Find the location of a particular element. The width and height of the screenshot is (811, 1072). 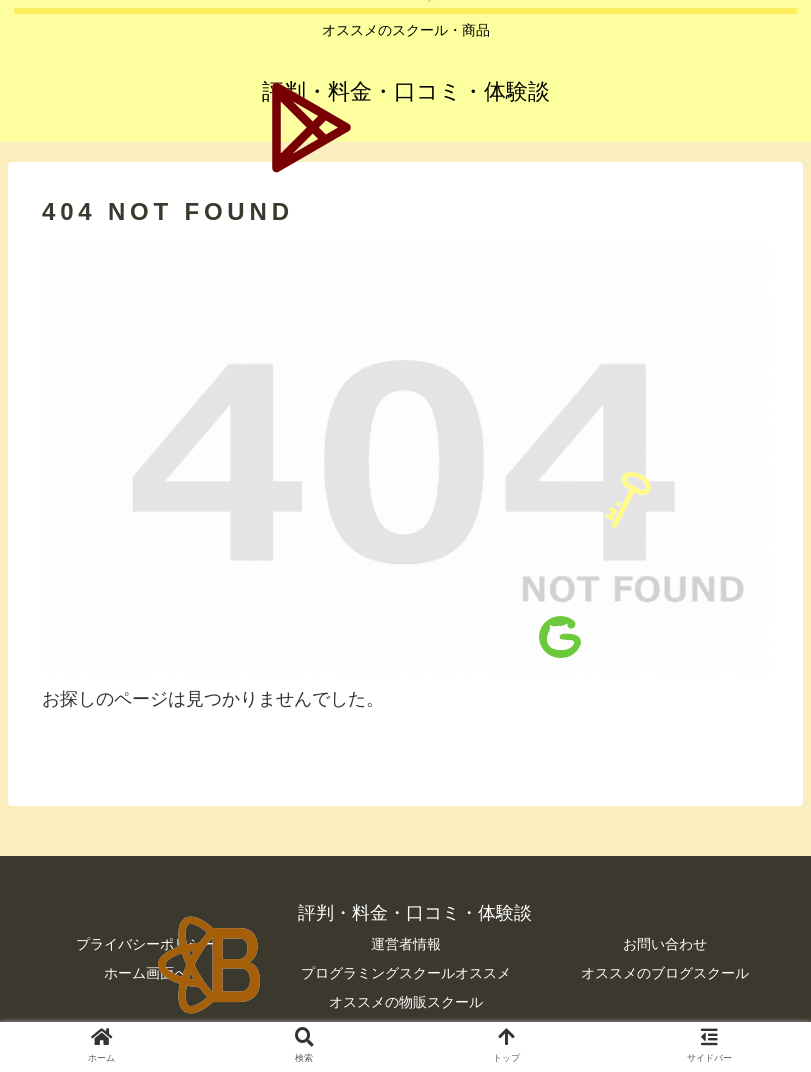

open GitCode application is located at coordinates (560, 637).